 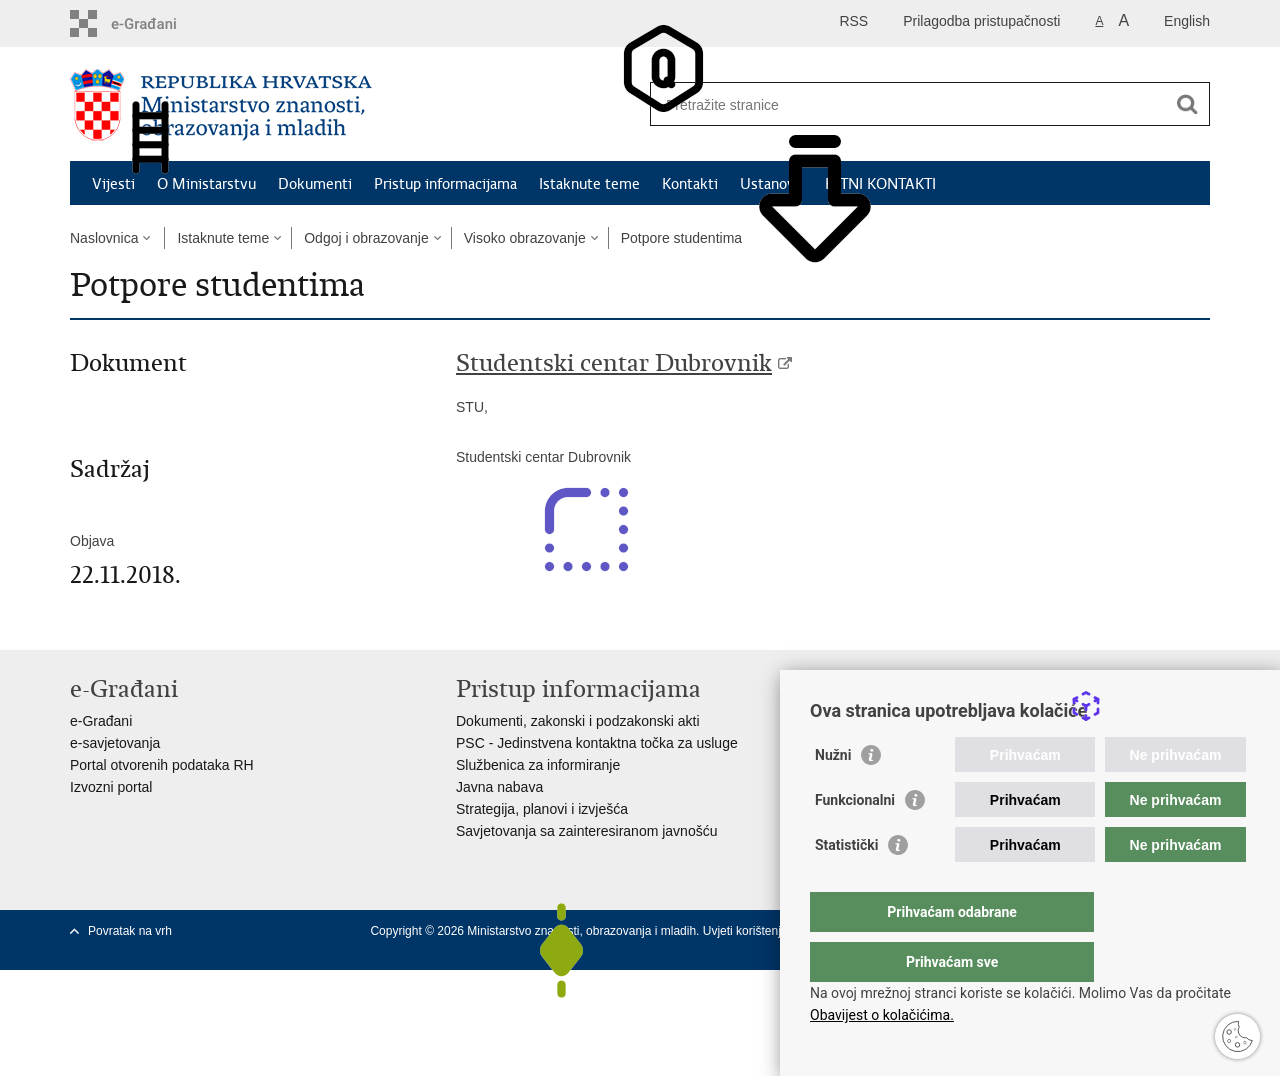 What do you see at coordinates (663, 68) in the screenshot?
I see `indicates a Q-labeled category or section` at bounding box center [663, 68].